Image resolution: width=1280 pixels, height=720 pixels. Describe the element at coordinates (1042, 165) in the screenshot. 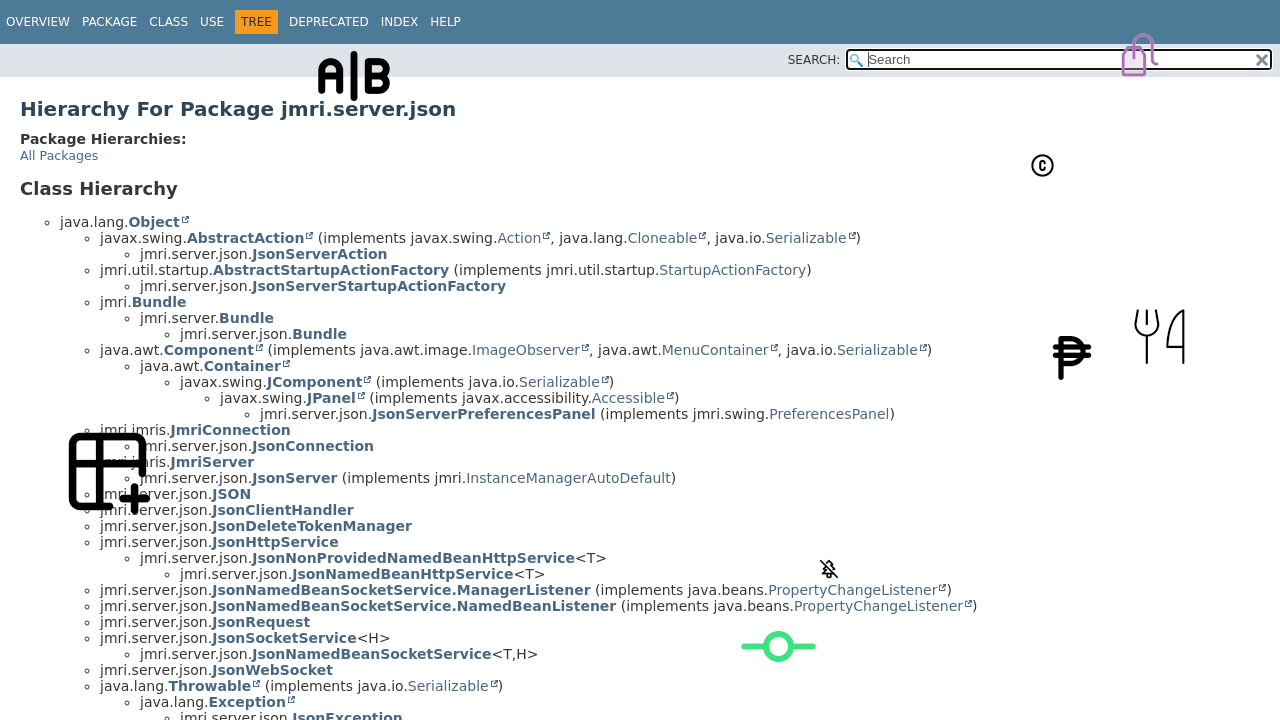

I see `indicates copyright or copyrighted content` at that location.